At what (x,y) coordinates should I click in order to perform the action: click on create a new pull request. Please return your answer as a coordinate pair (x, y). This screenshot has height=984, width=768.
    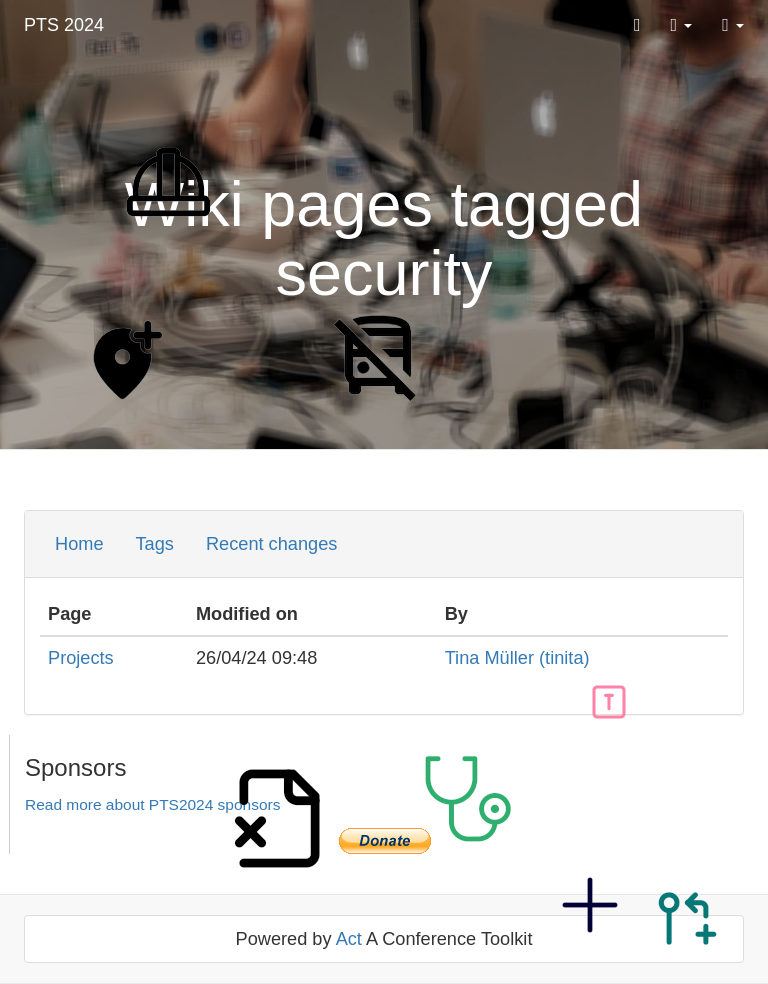
    Looking at the image, I should click on (687, 918).